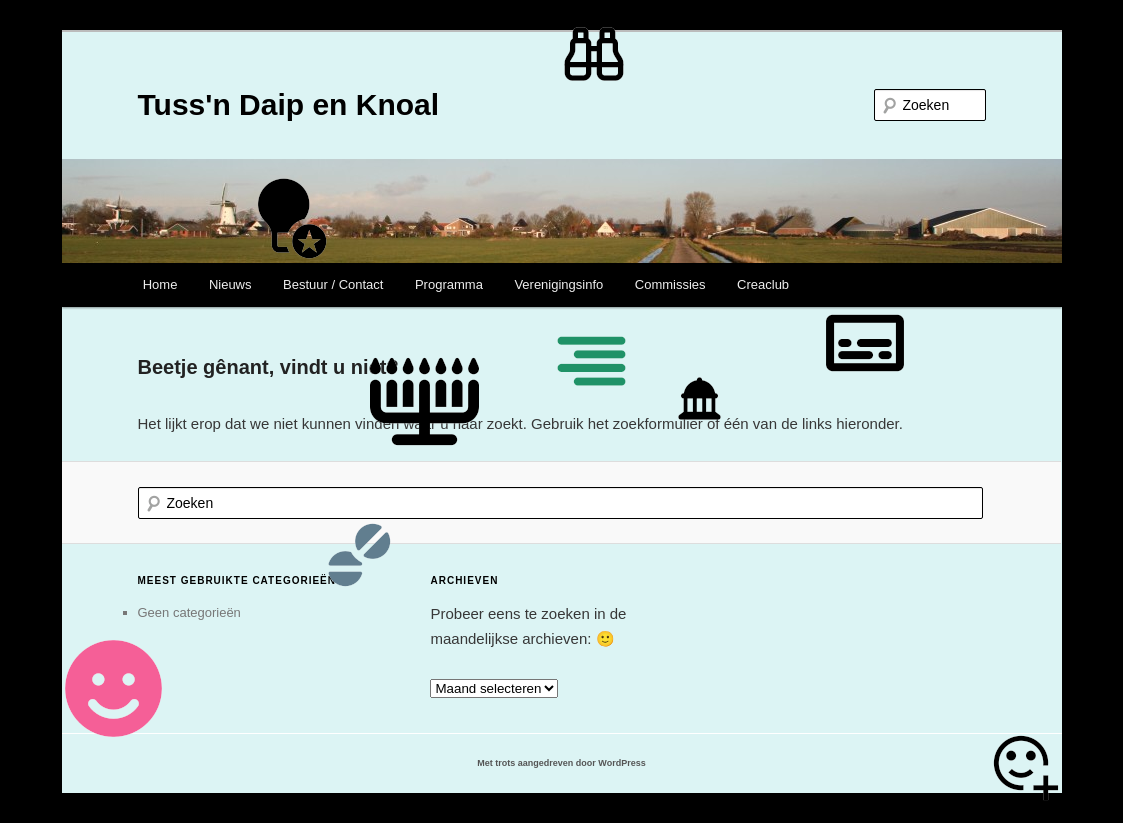 The height and width of the screenshot is (823, 1123). I want to click on indicates hanukkah-related content or events, so click(424, 401).